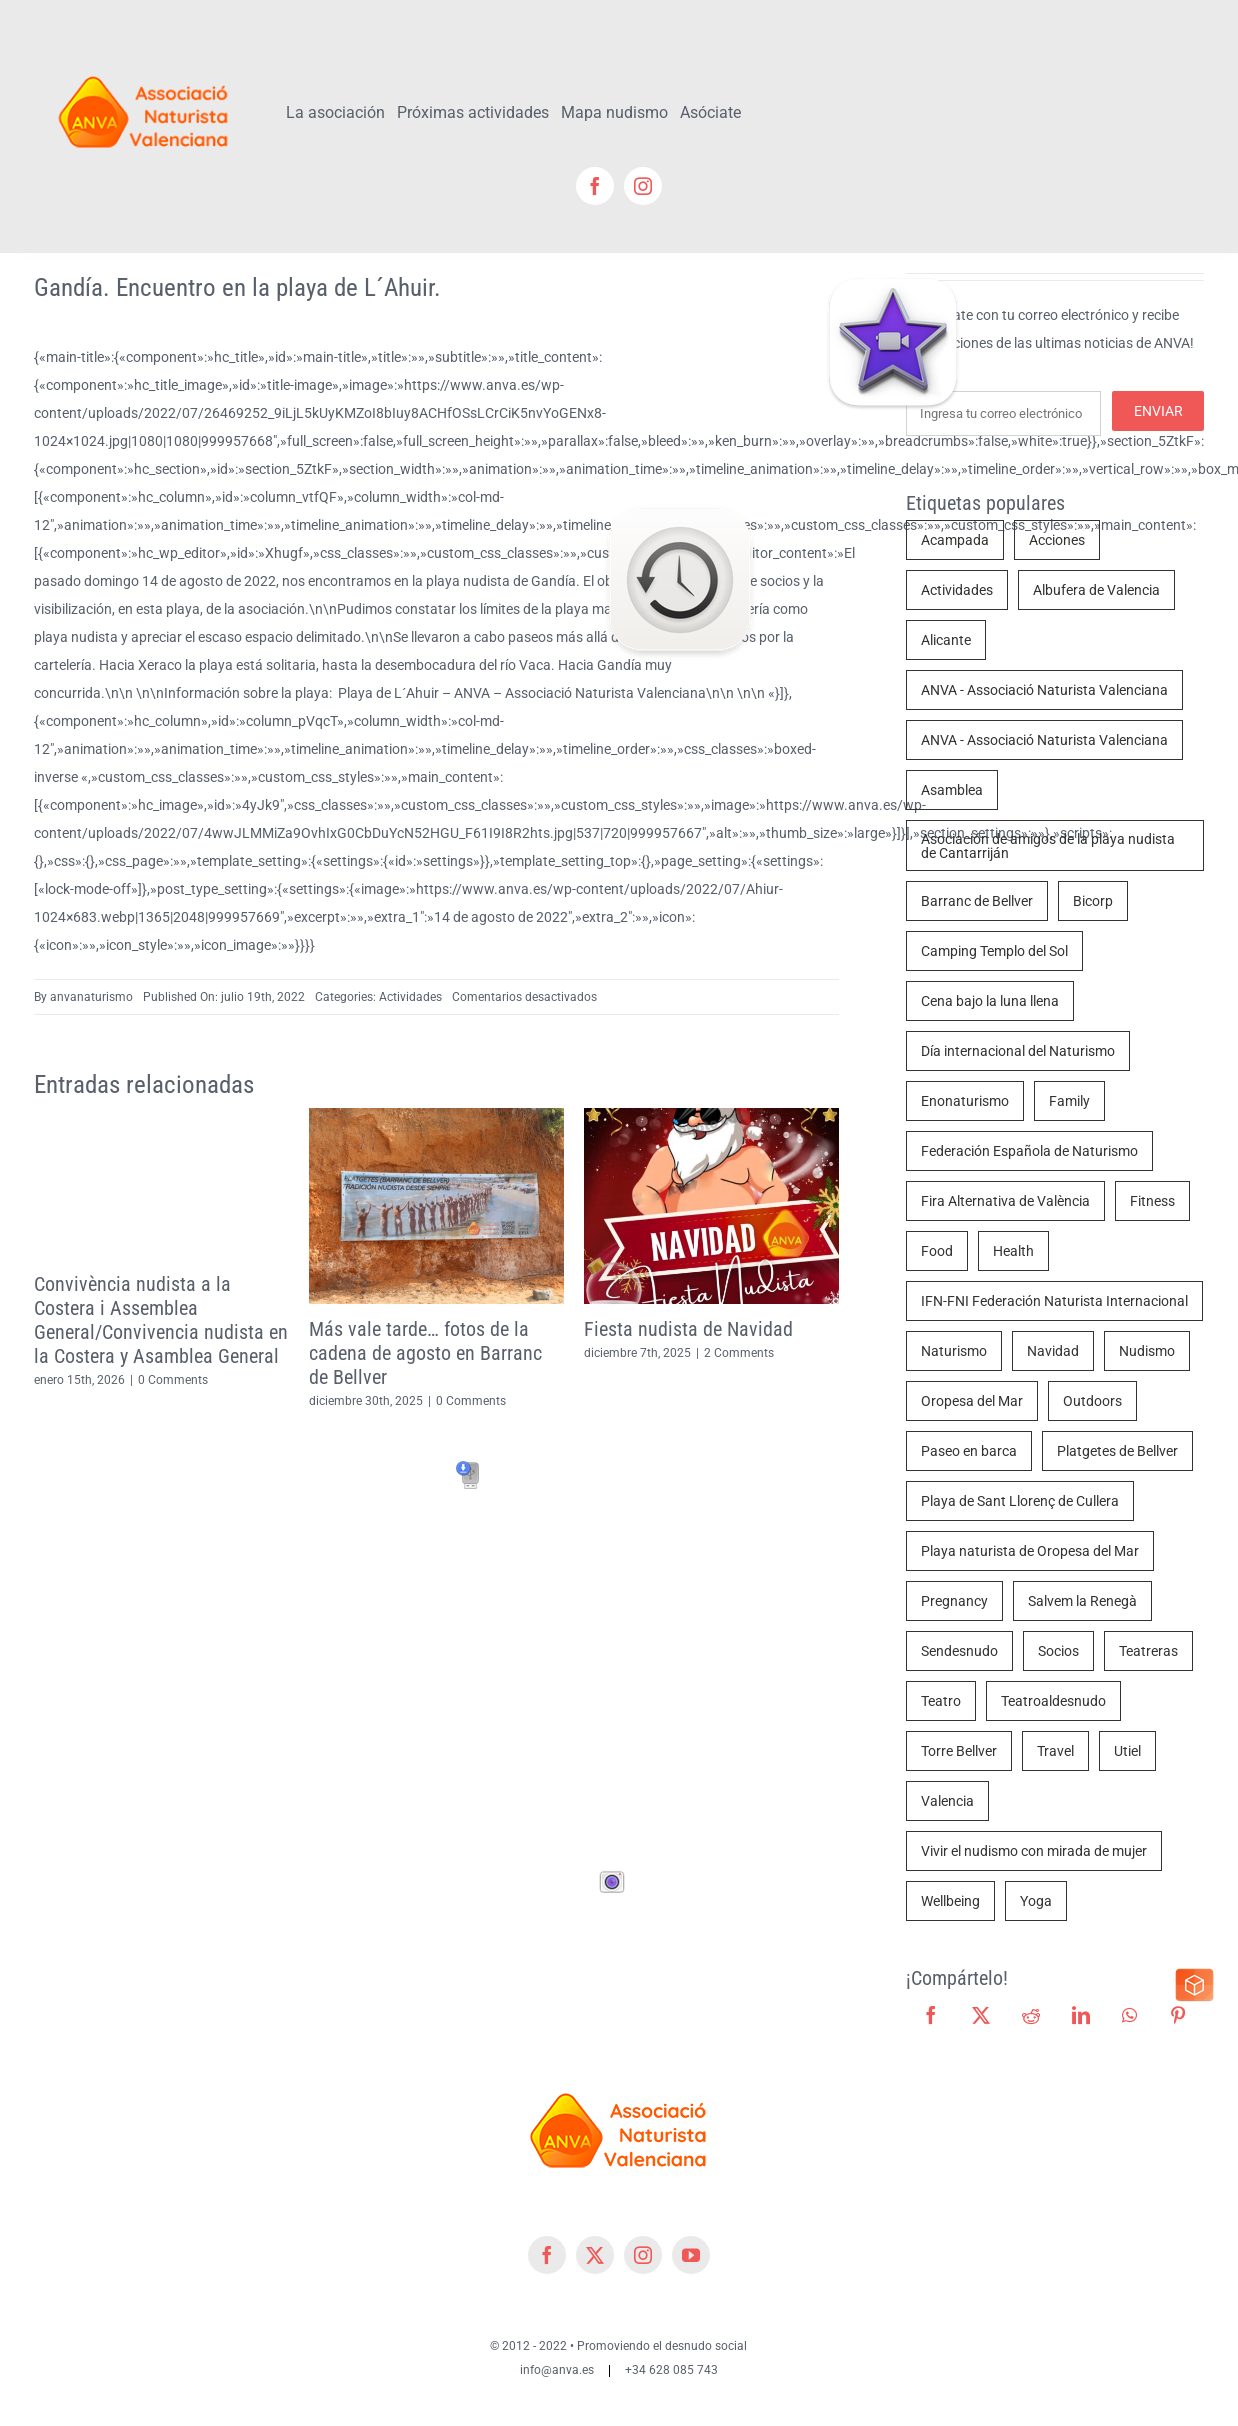  I want to click on open iMovie to edit videos, so click(893, 342).